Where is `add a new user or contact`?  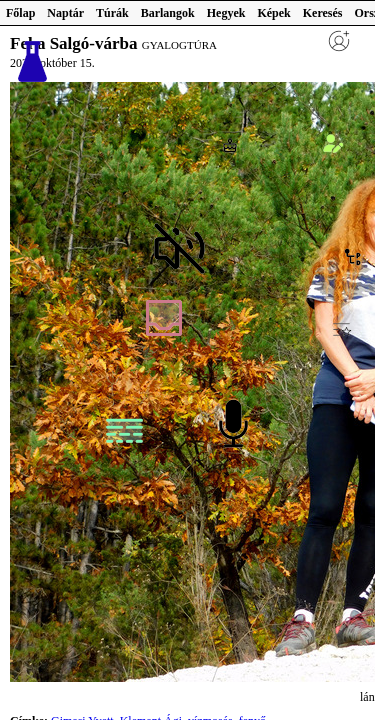
add a new user or contact is located at coordinates (339, 41).